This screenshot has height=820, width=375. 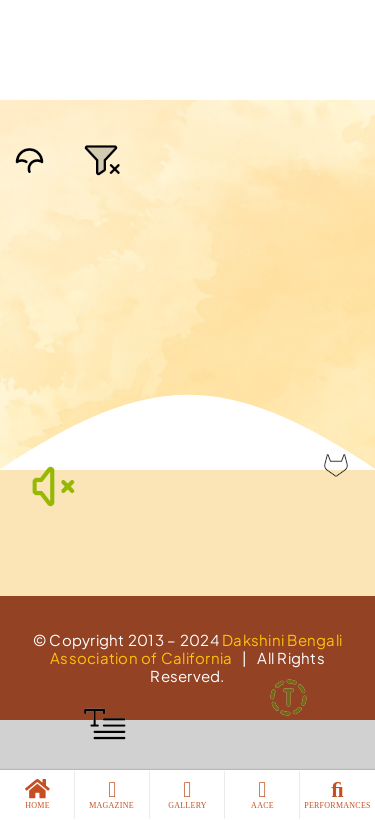 I want to click on clear all active filters, so click(x=101, y=159).